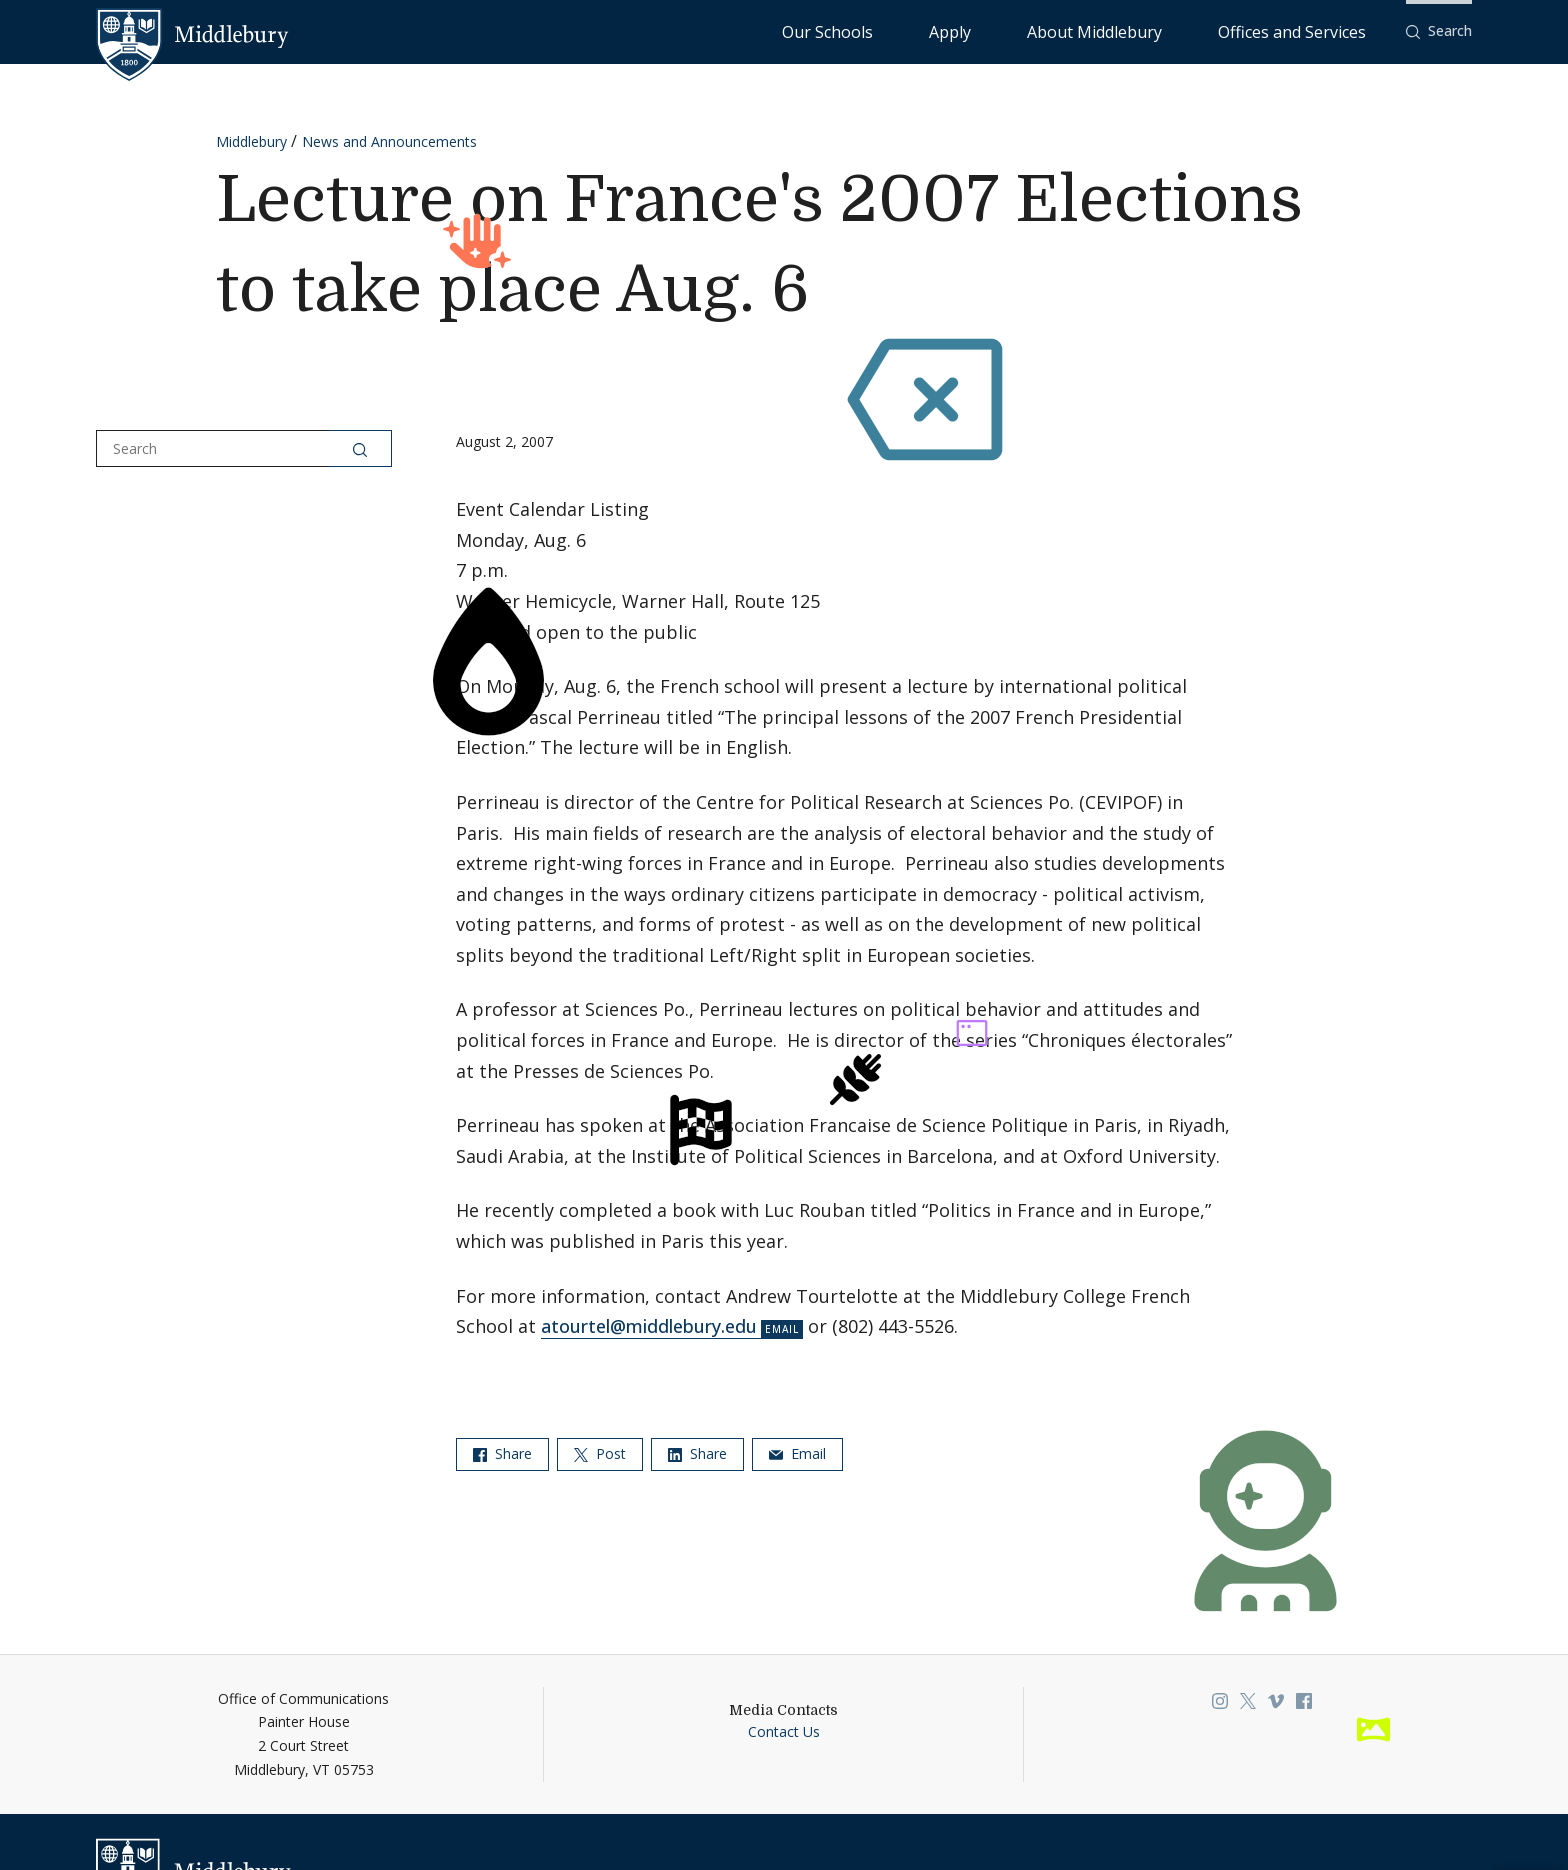 Image resolution: width=1568 pixels, height=1870 pixels. What do you see at coordinates (972, 1033) in the screenshot?
I see `open a new application window` at bounding box center [972, 1033].